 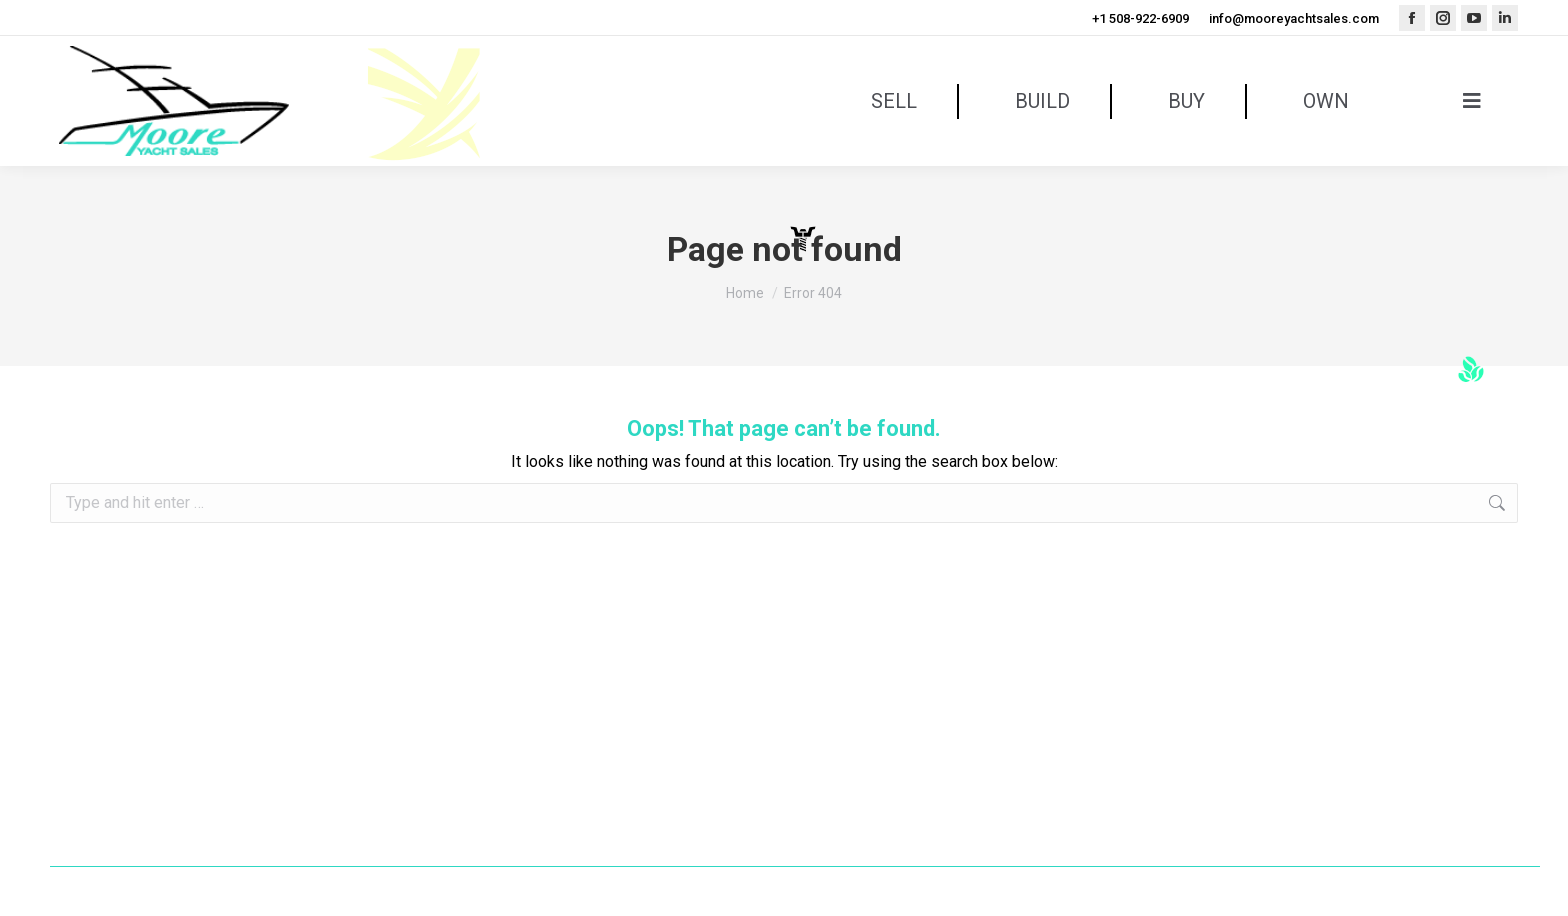 I want to click on indicates wind or air currents intersecting, so click(x=423, y=104).